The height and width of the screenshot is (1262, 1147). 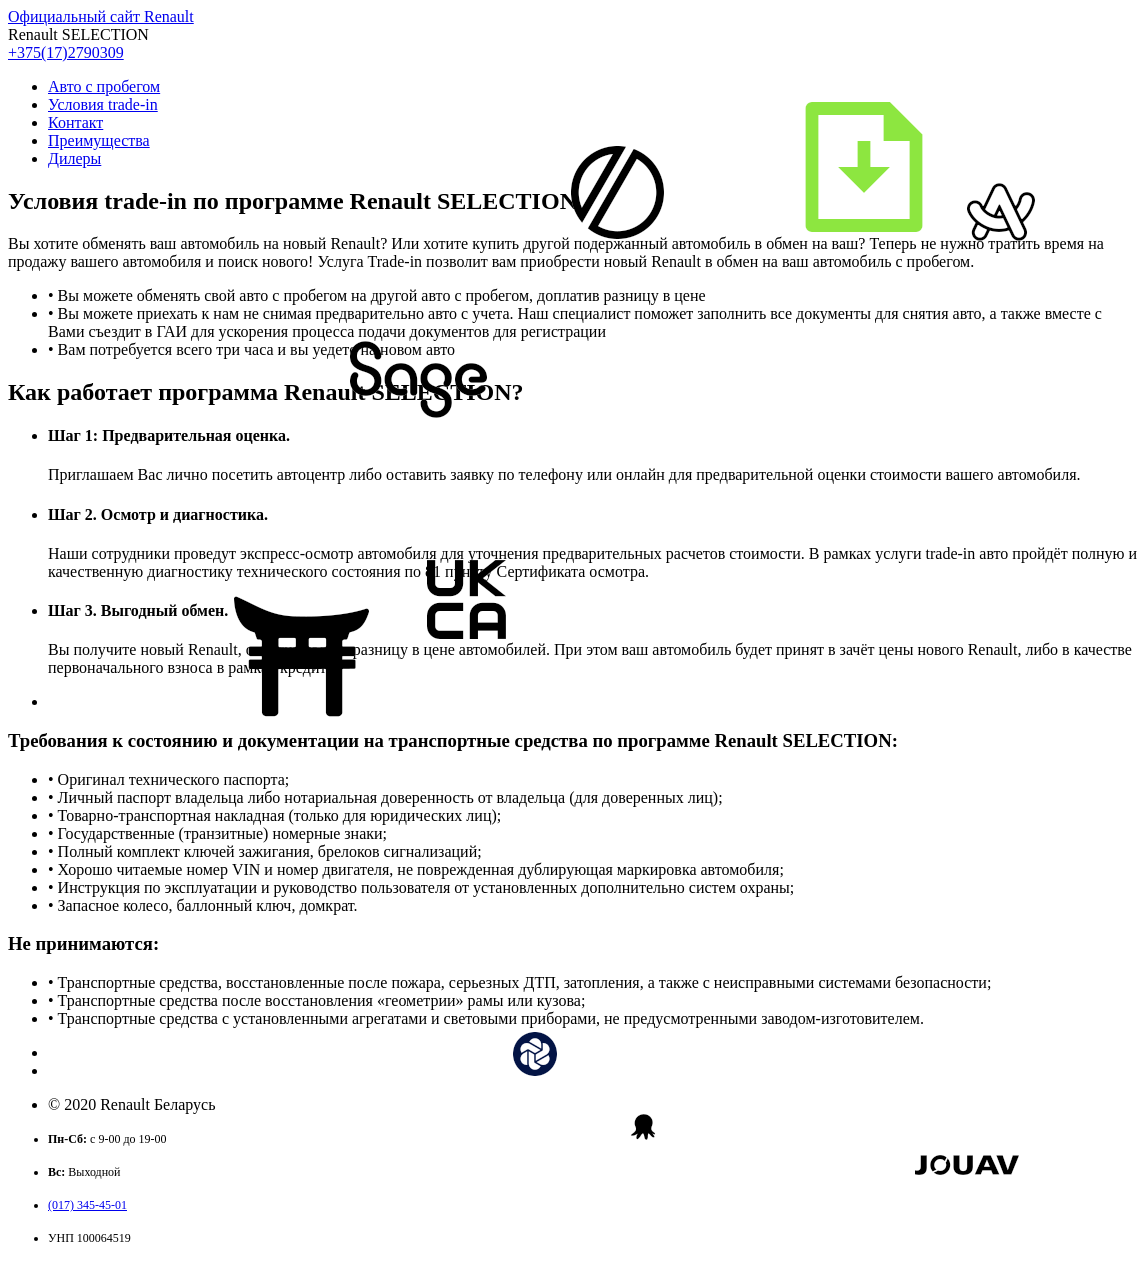 What do you see at coordinates (535, 1054) in the screenshot?
I see `chromatic logo` at bounding box center [535, 1054].